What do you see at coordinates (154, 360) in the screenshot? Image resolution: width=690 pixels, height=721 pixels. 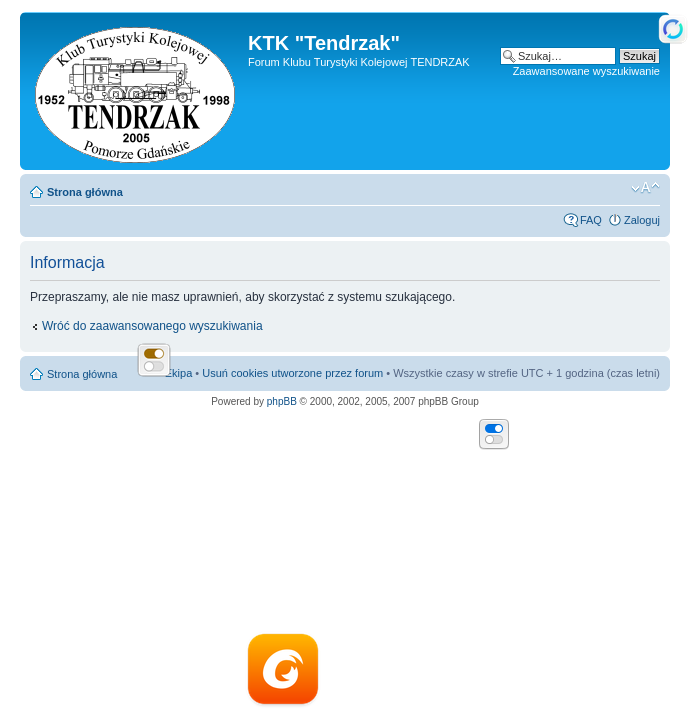 I see `open gnome tweaks settings` at bounding box center [154, 360].